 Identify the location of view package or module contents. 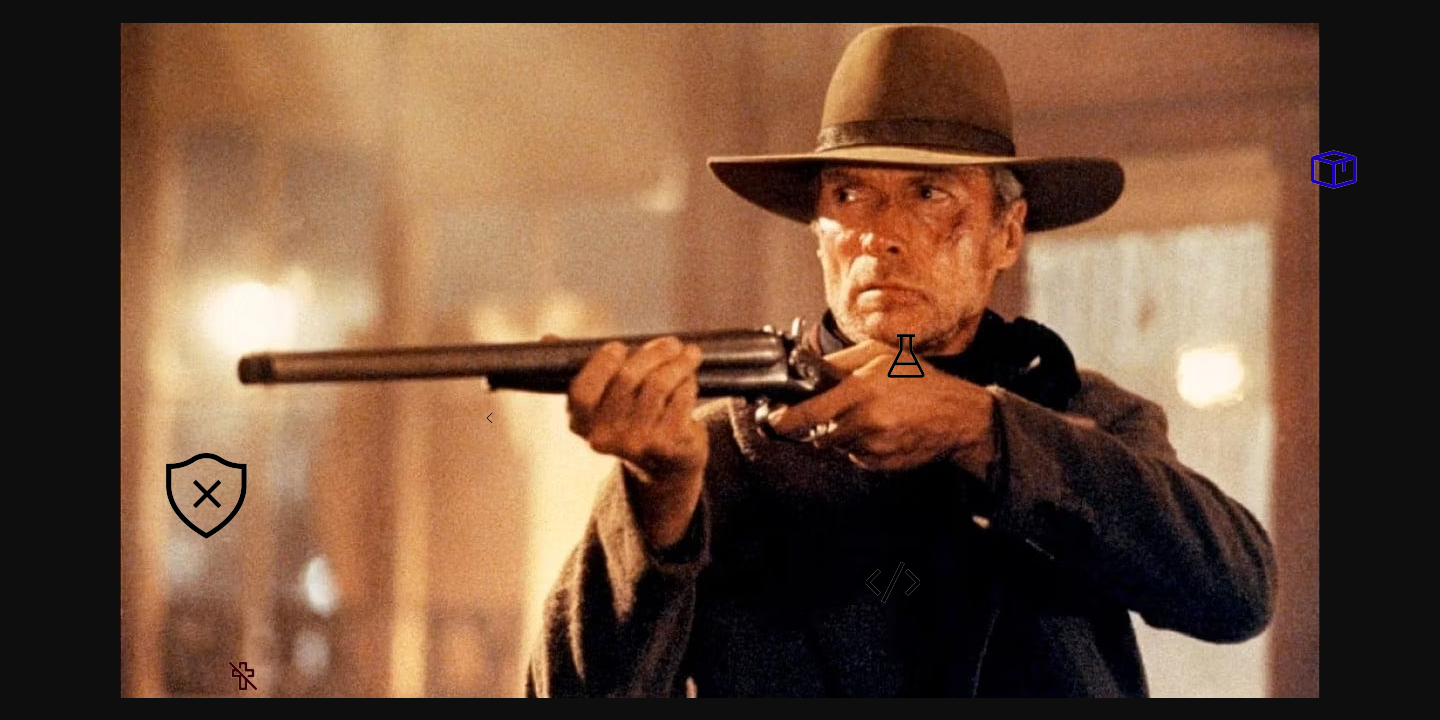
(1332, 168).